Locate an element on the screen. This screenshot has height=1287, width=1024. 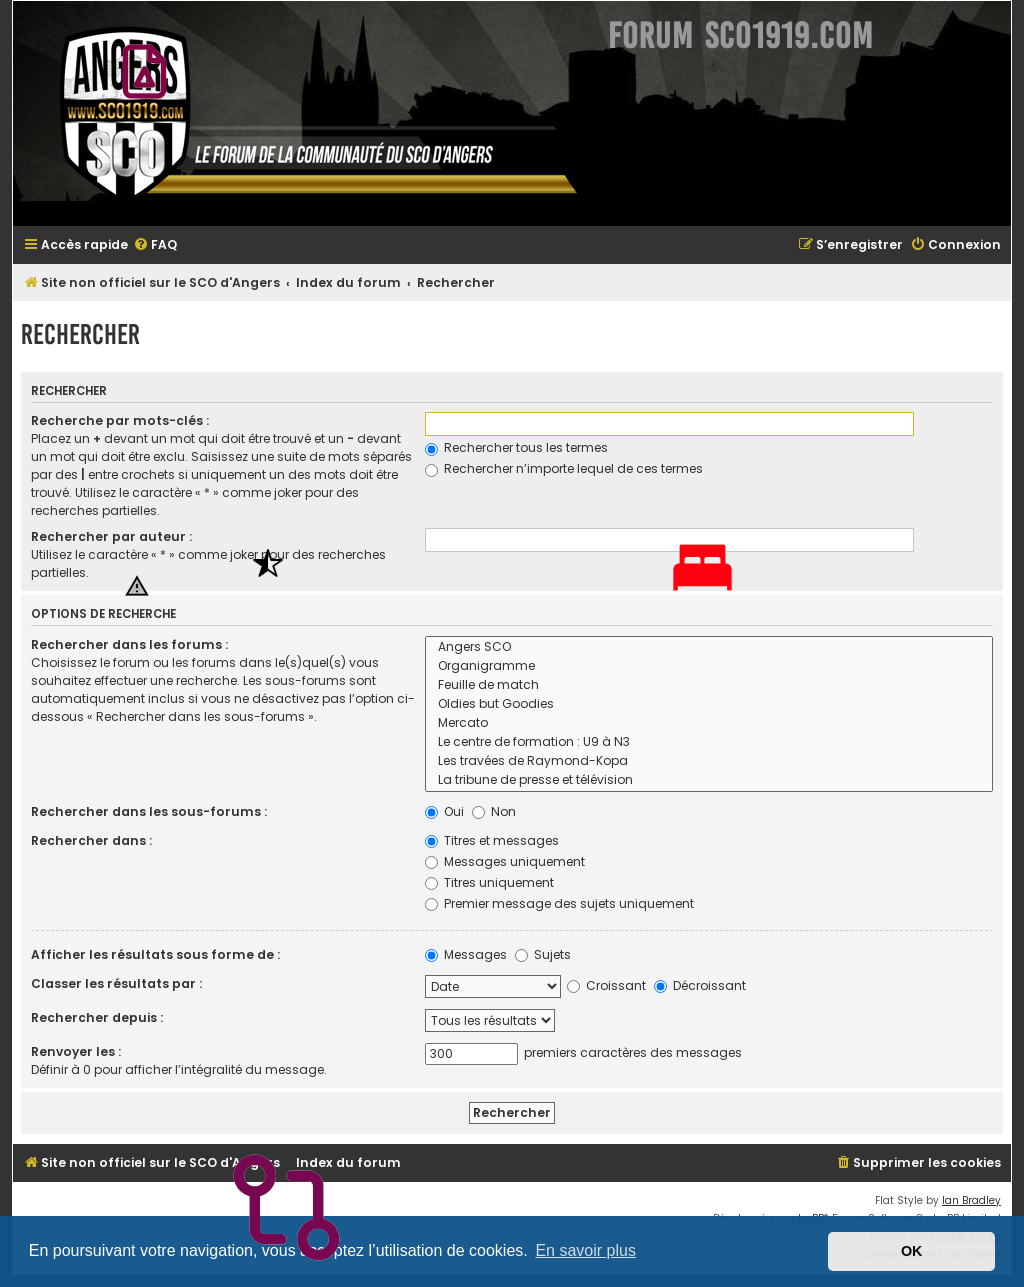
book a room or accommodation is located at coordinates (702, 567).